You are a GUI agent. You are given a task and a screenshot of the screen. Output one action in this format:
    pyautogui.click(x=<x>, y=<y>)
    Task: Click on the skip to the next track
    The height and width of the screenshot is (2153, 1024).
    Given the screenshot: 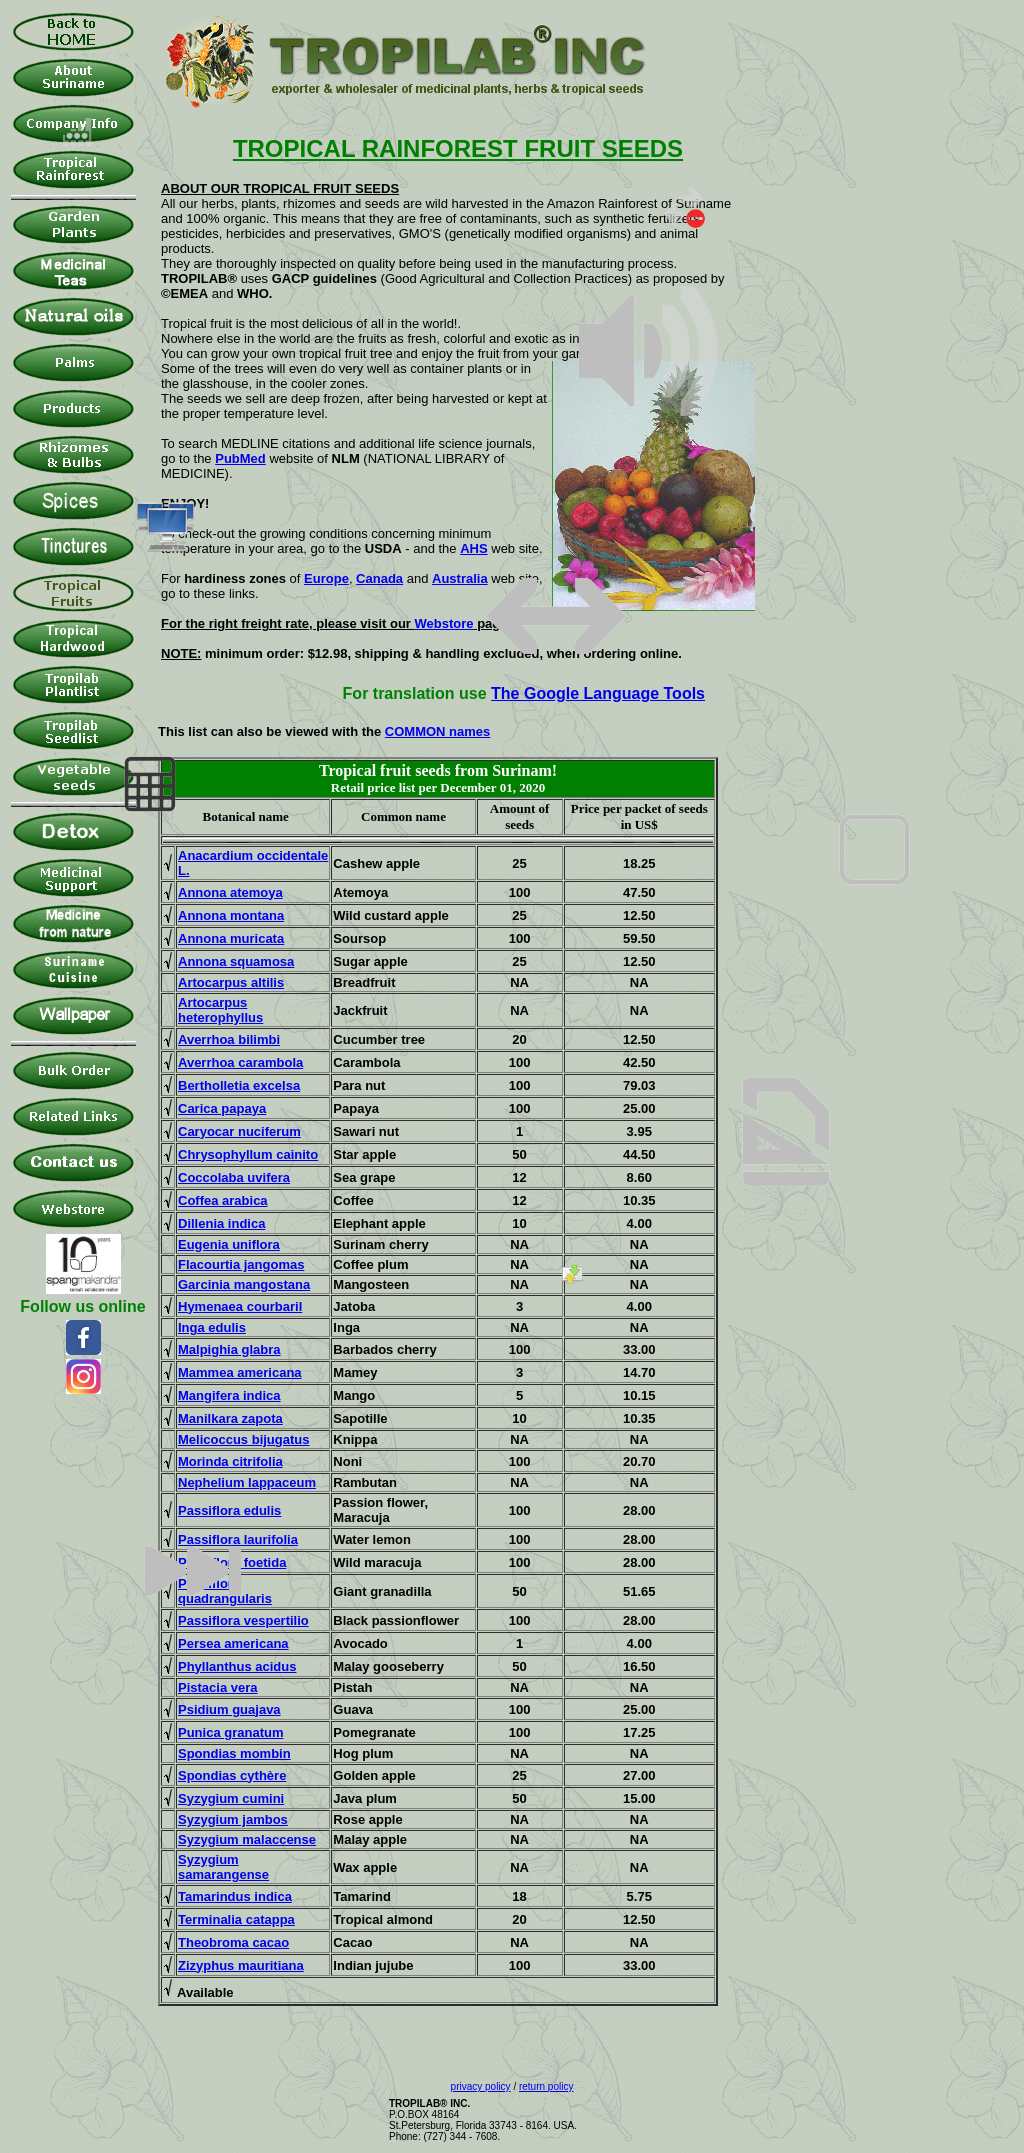 What is the action you would take?
    pyautogui.click(x=193, y=1571)
    